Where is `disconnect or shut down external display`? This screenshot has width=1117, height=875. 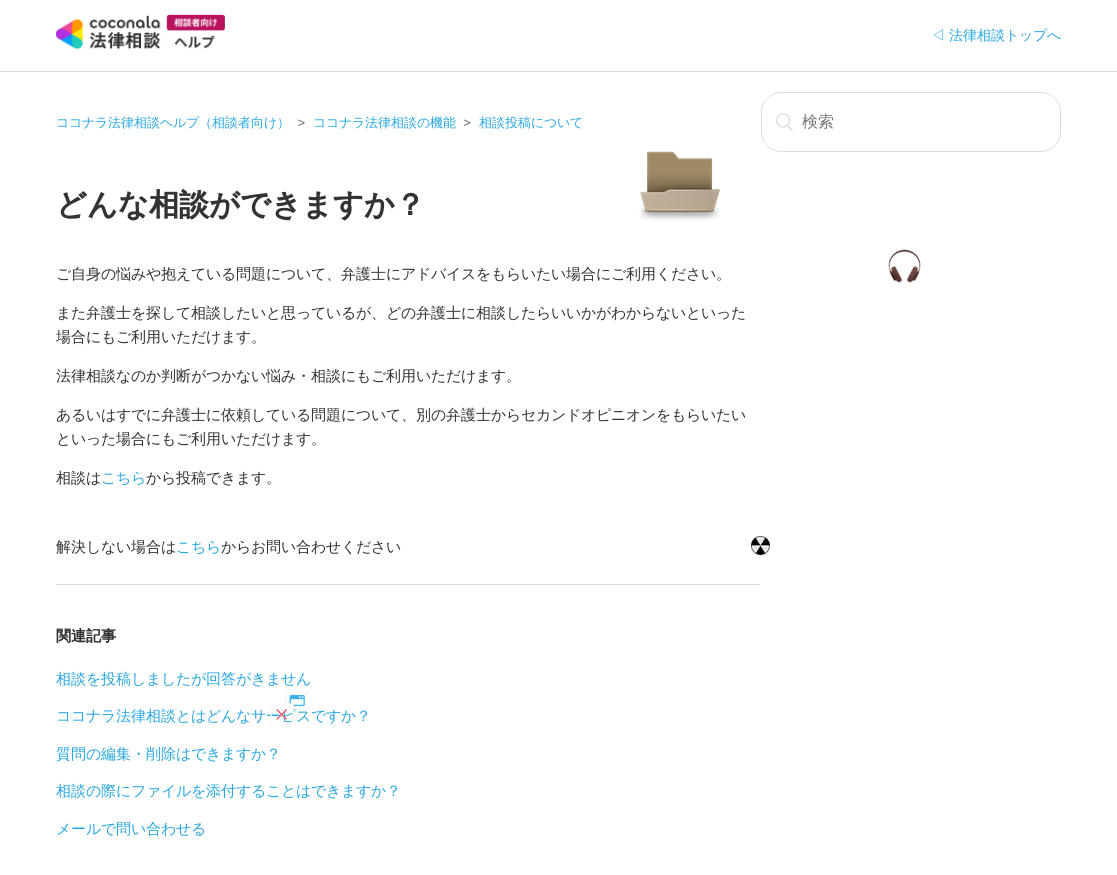
disconnect or shut down external display is located at coordinates (289, 707).